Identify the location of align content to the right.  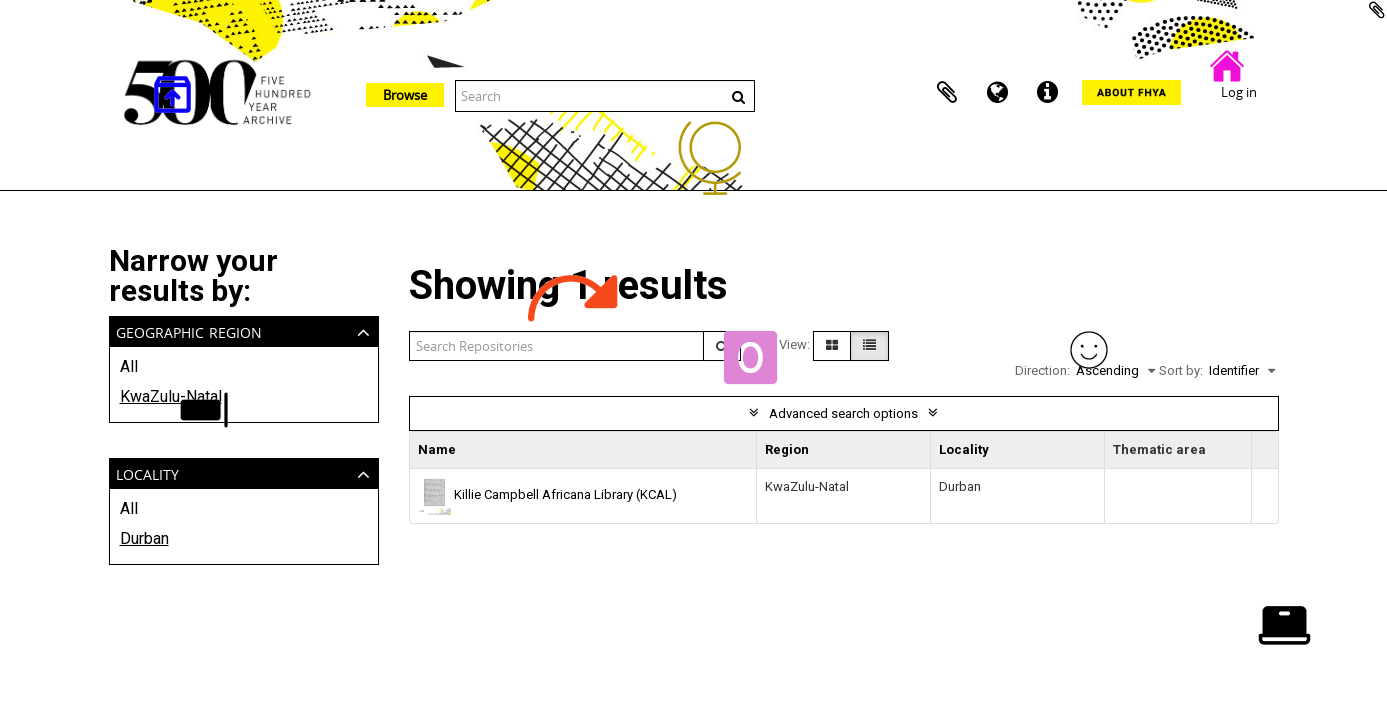
(205, 410).